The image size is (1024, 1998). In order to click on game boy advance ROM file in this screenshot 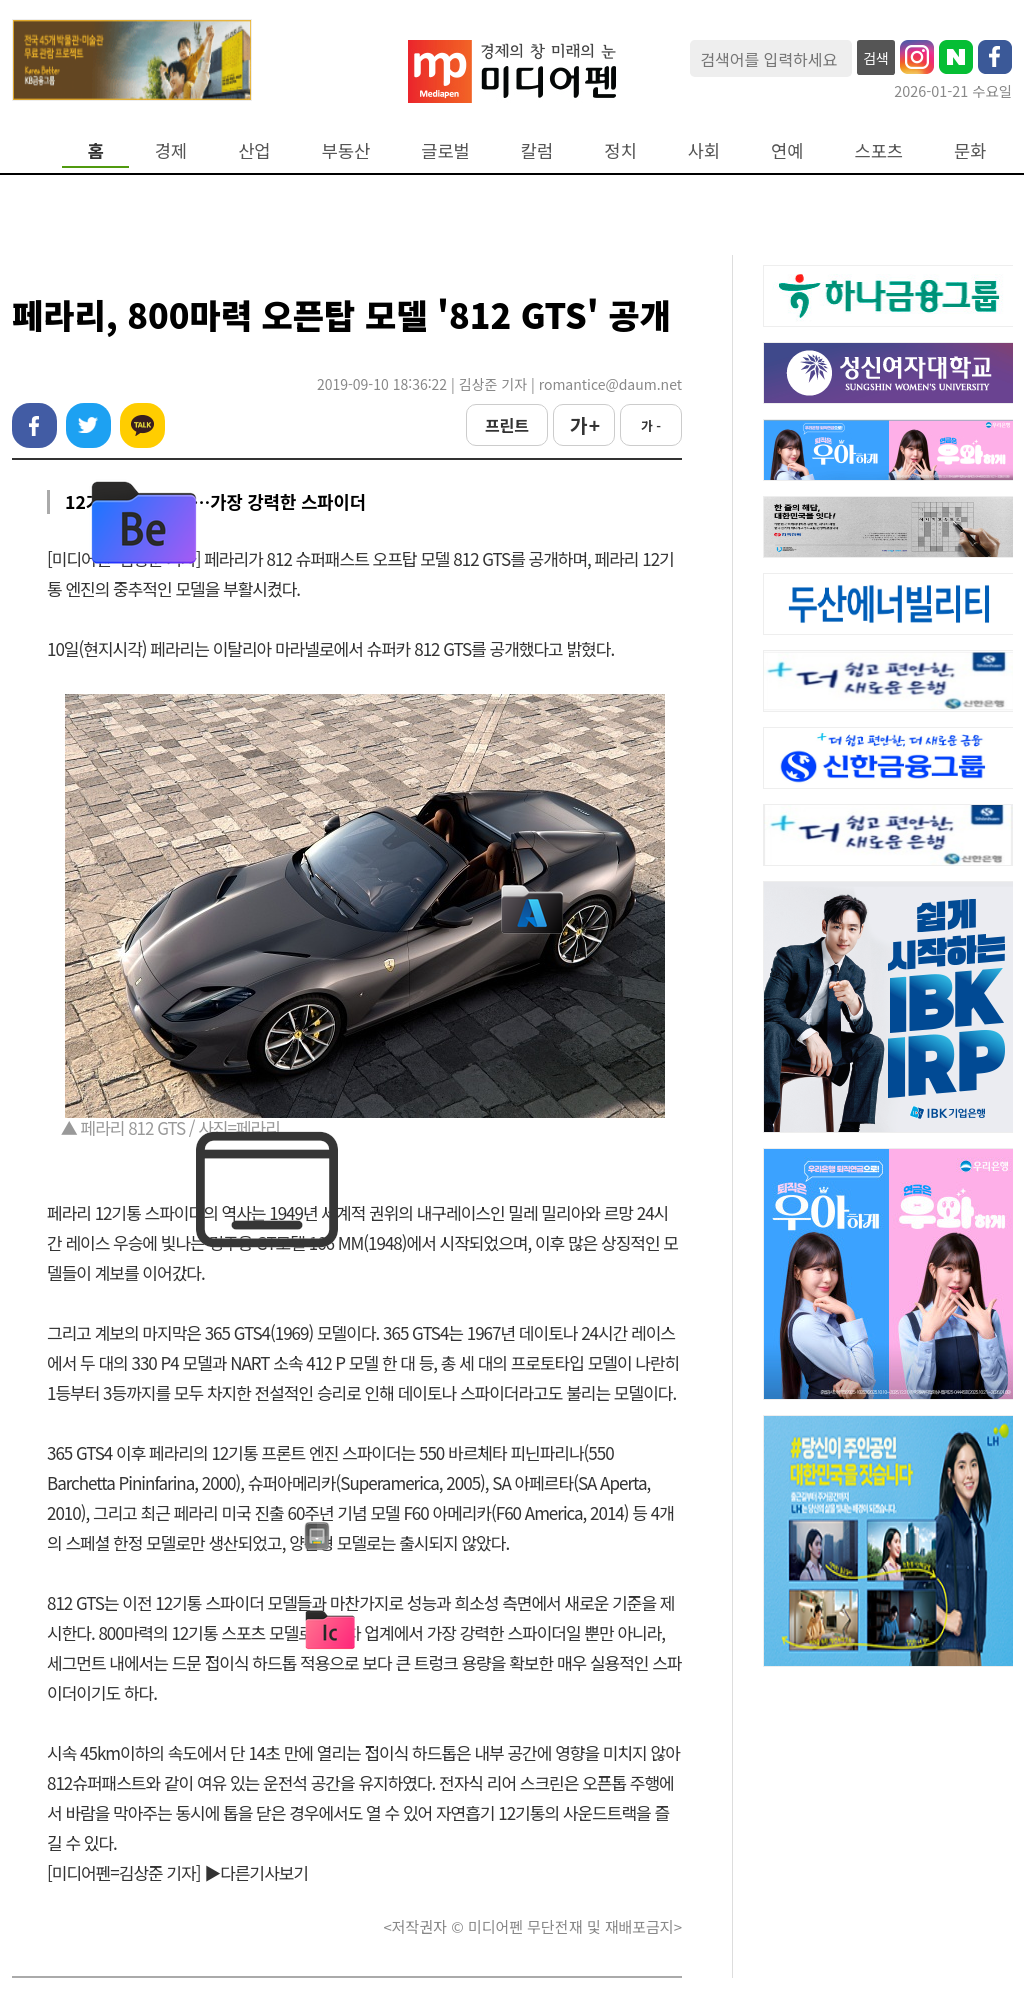, I will do `click(317, 1536)`.